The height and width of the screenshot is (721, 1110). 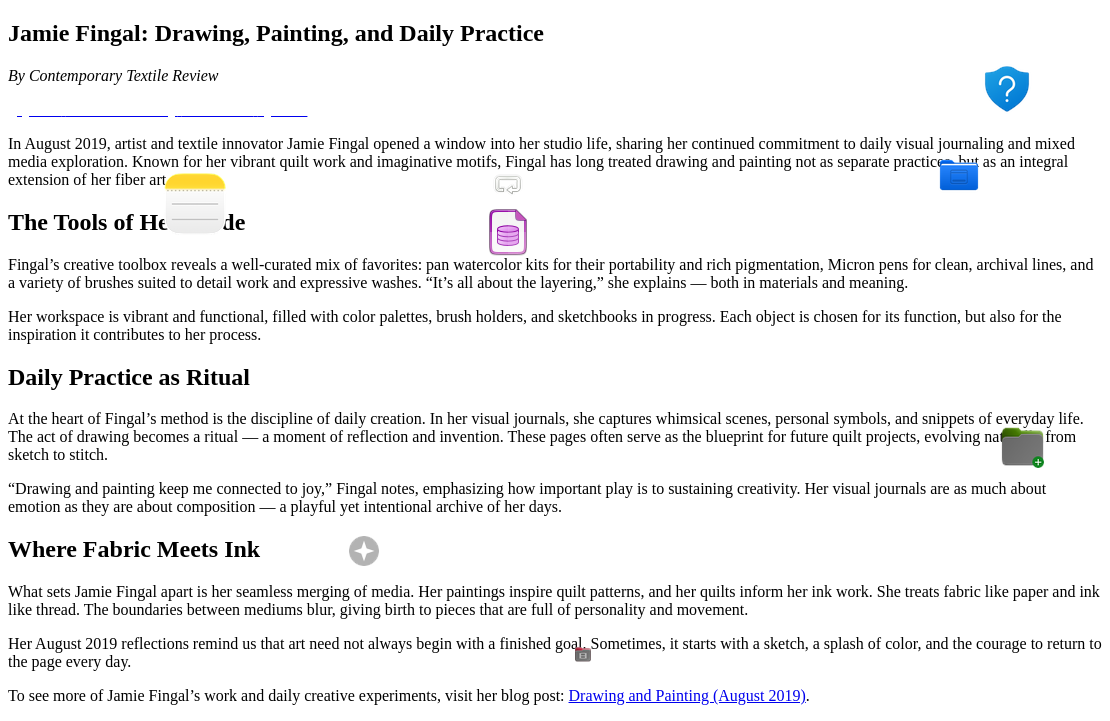 What do you see at coordinates (583, 654) in the screenshot?
I see `open videos folder` at bounding box center [583, 654].